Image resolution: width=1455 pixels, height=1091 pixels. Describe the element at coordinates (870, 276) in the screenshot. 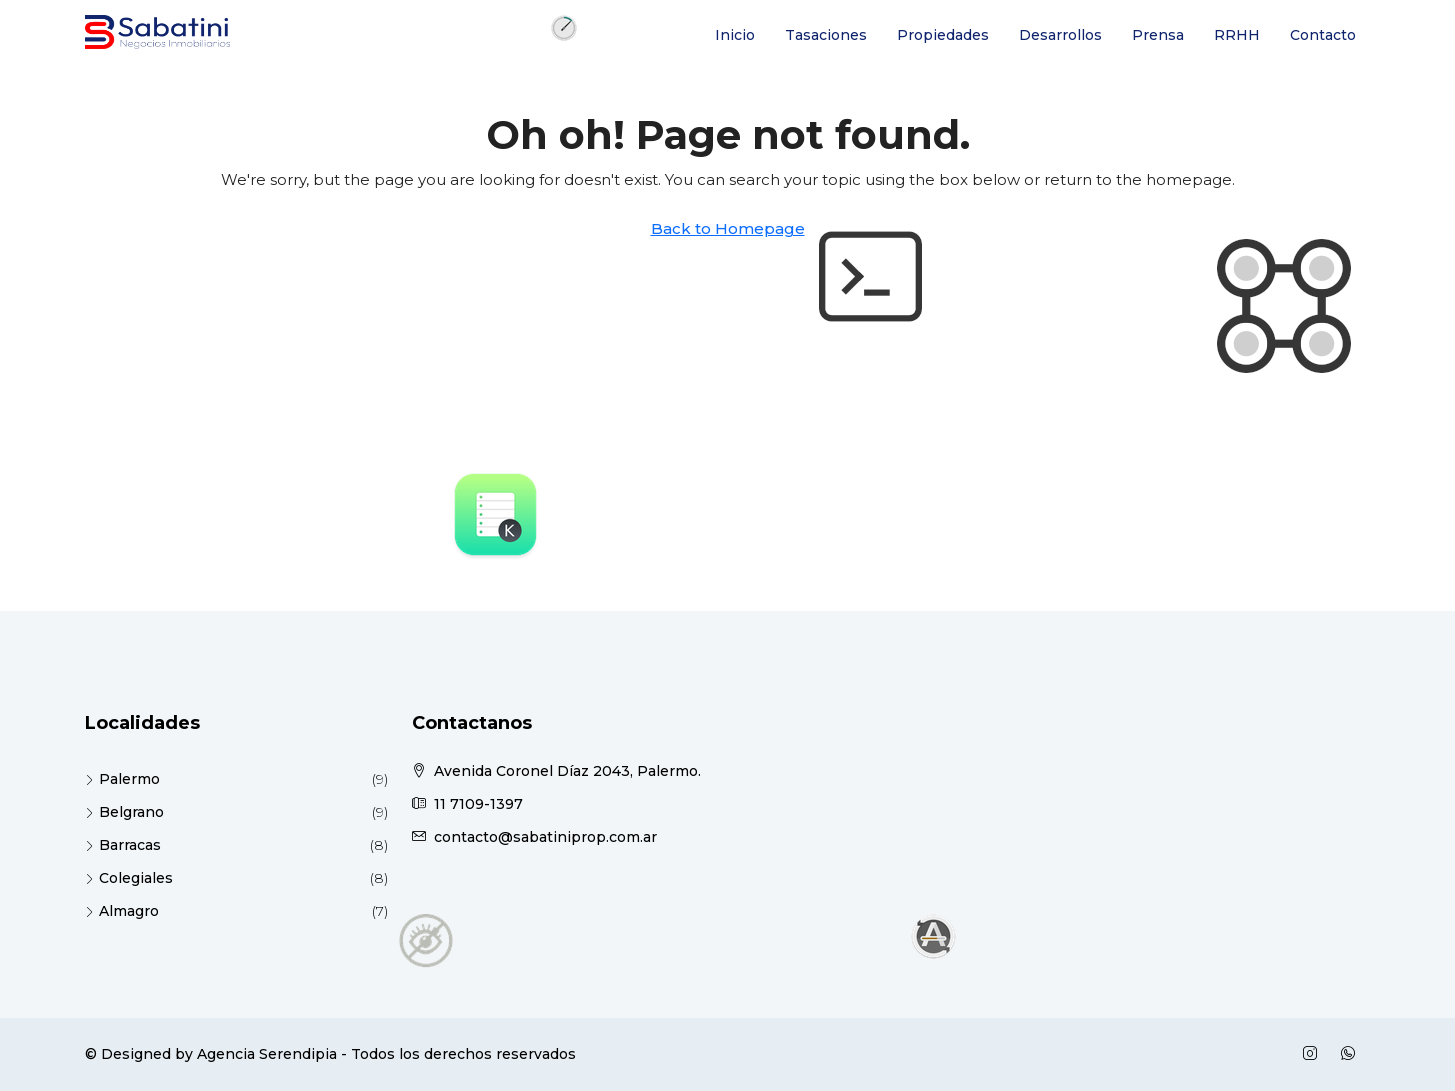

I see `open terminal or command line interface` at that location.